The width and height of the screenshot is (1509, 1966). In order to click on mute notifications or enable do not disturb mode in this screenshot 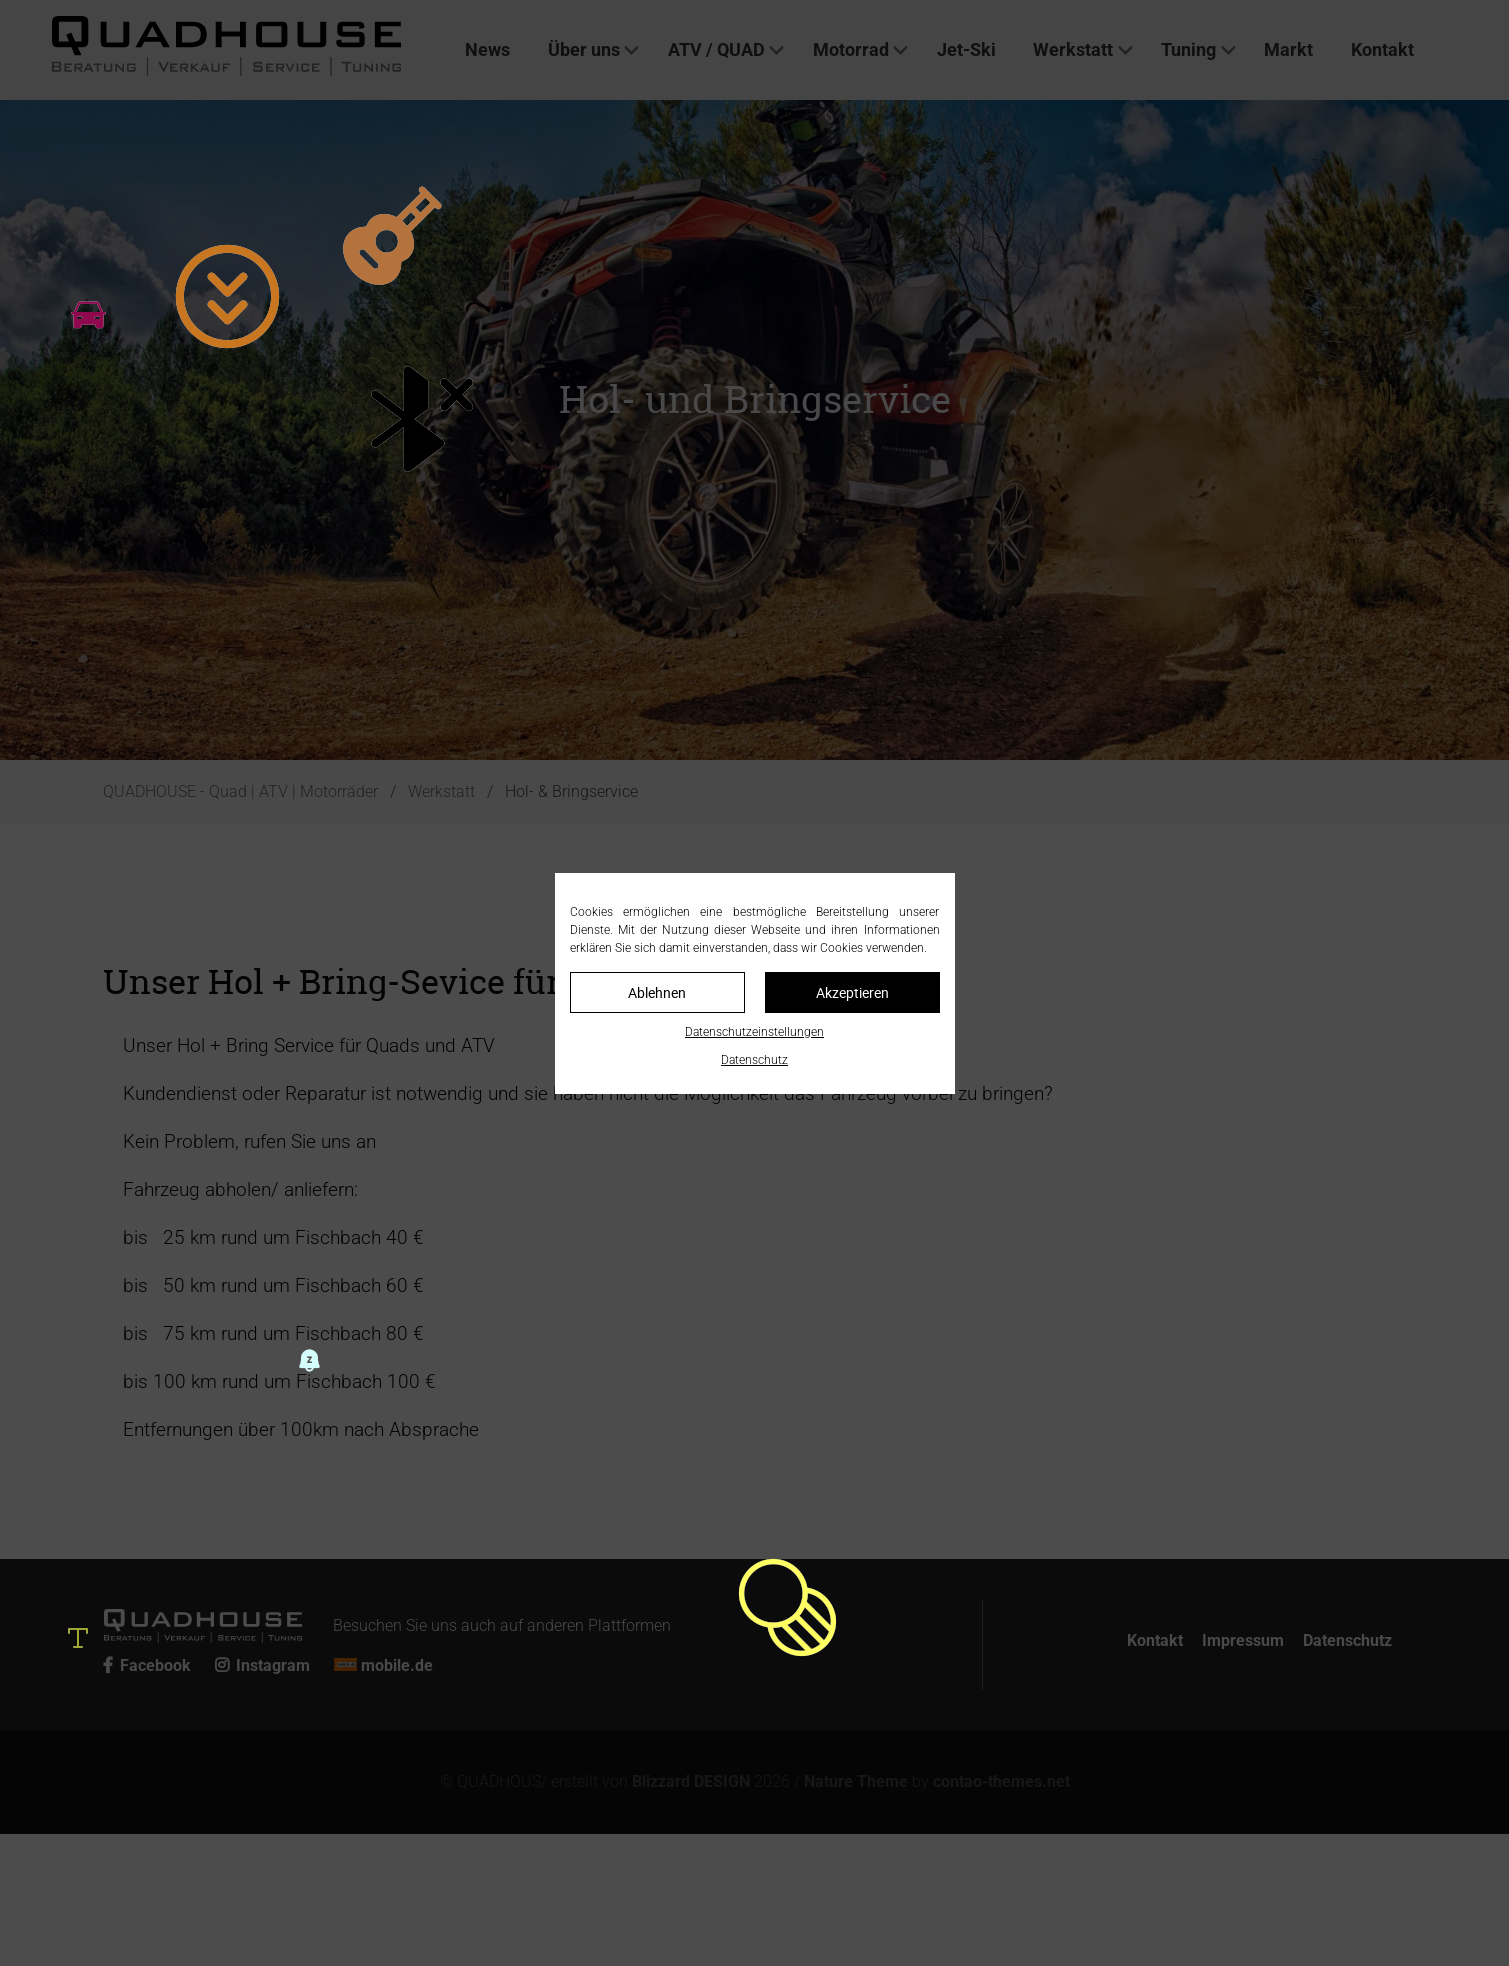, I will do `click(309, 1360)`.